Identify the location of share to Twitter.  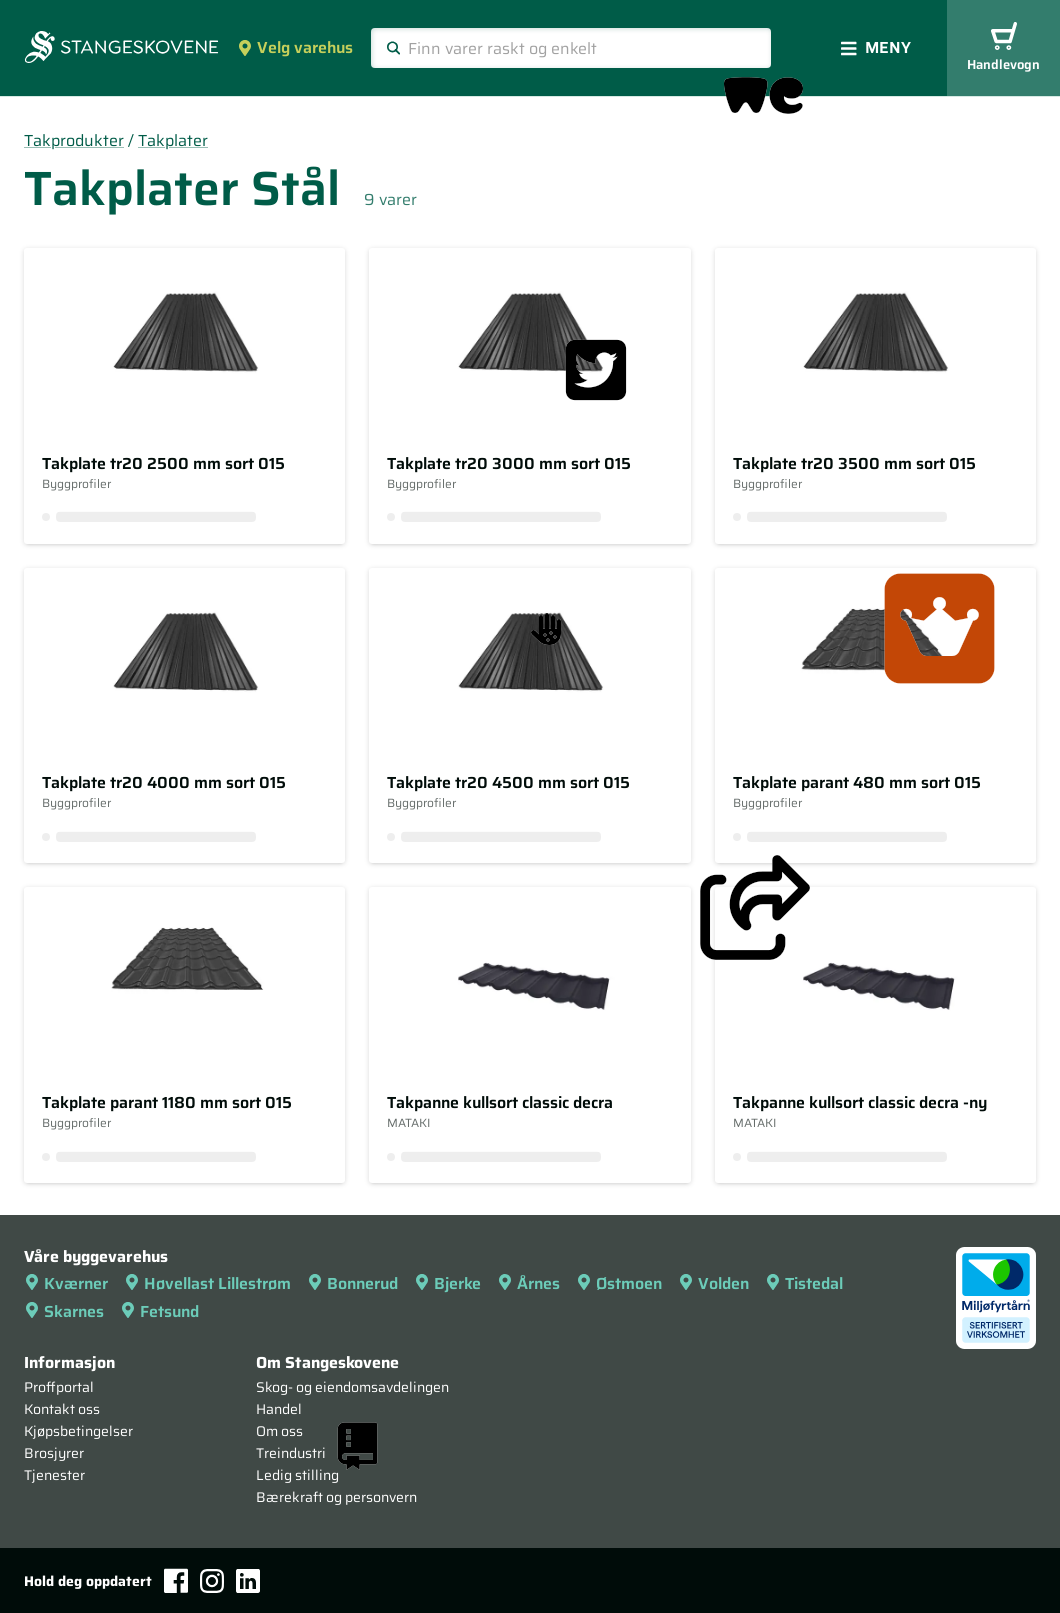
(596, 370).